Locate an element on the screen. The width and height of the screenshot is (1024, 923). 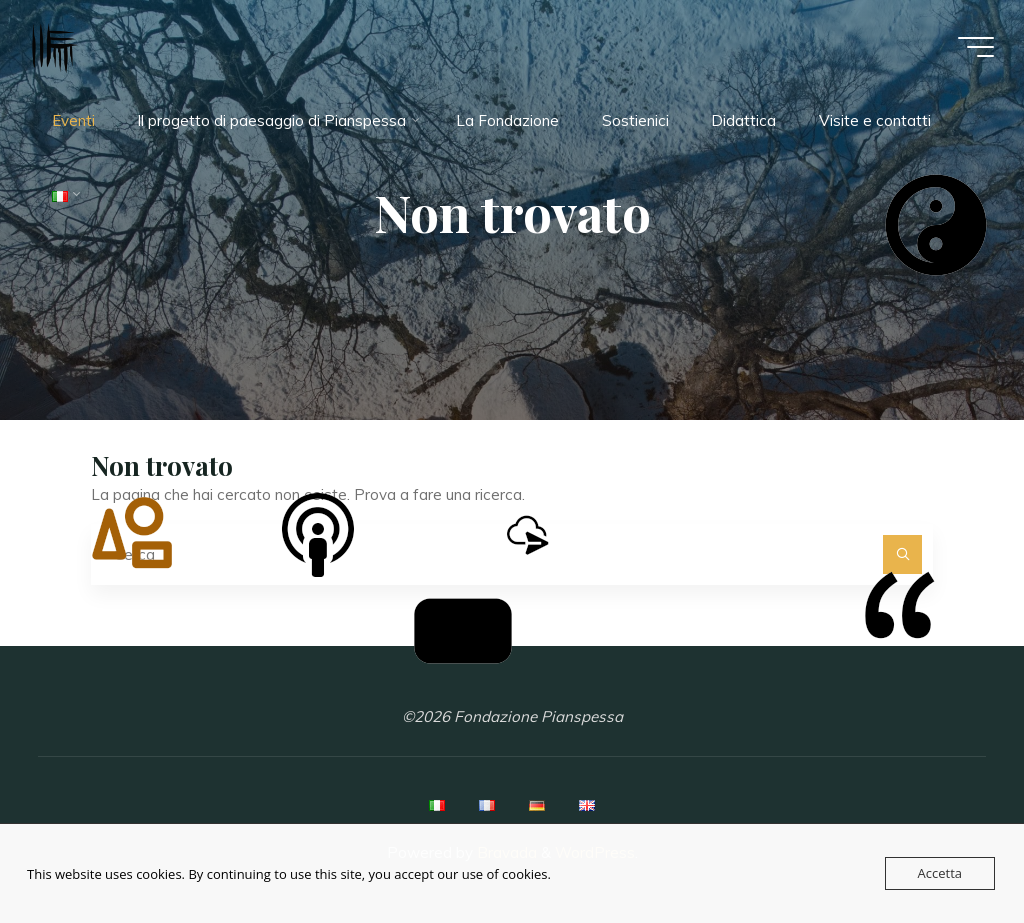
access shape tools or drawing options is located at coordinates (133, 535).